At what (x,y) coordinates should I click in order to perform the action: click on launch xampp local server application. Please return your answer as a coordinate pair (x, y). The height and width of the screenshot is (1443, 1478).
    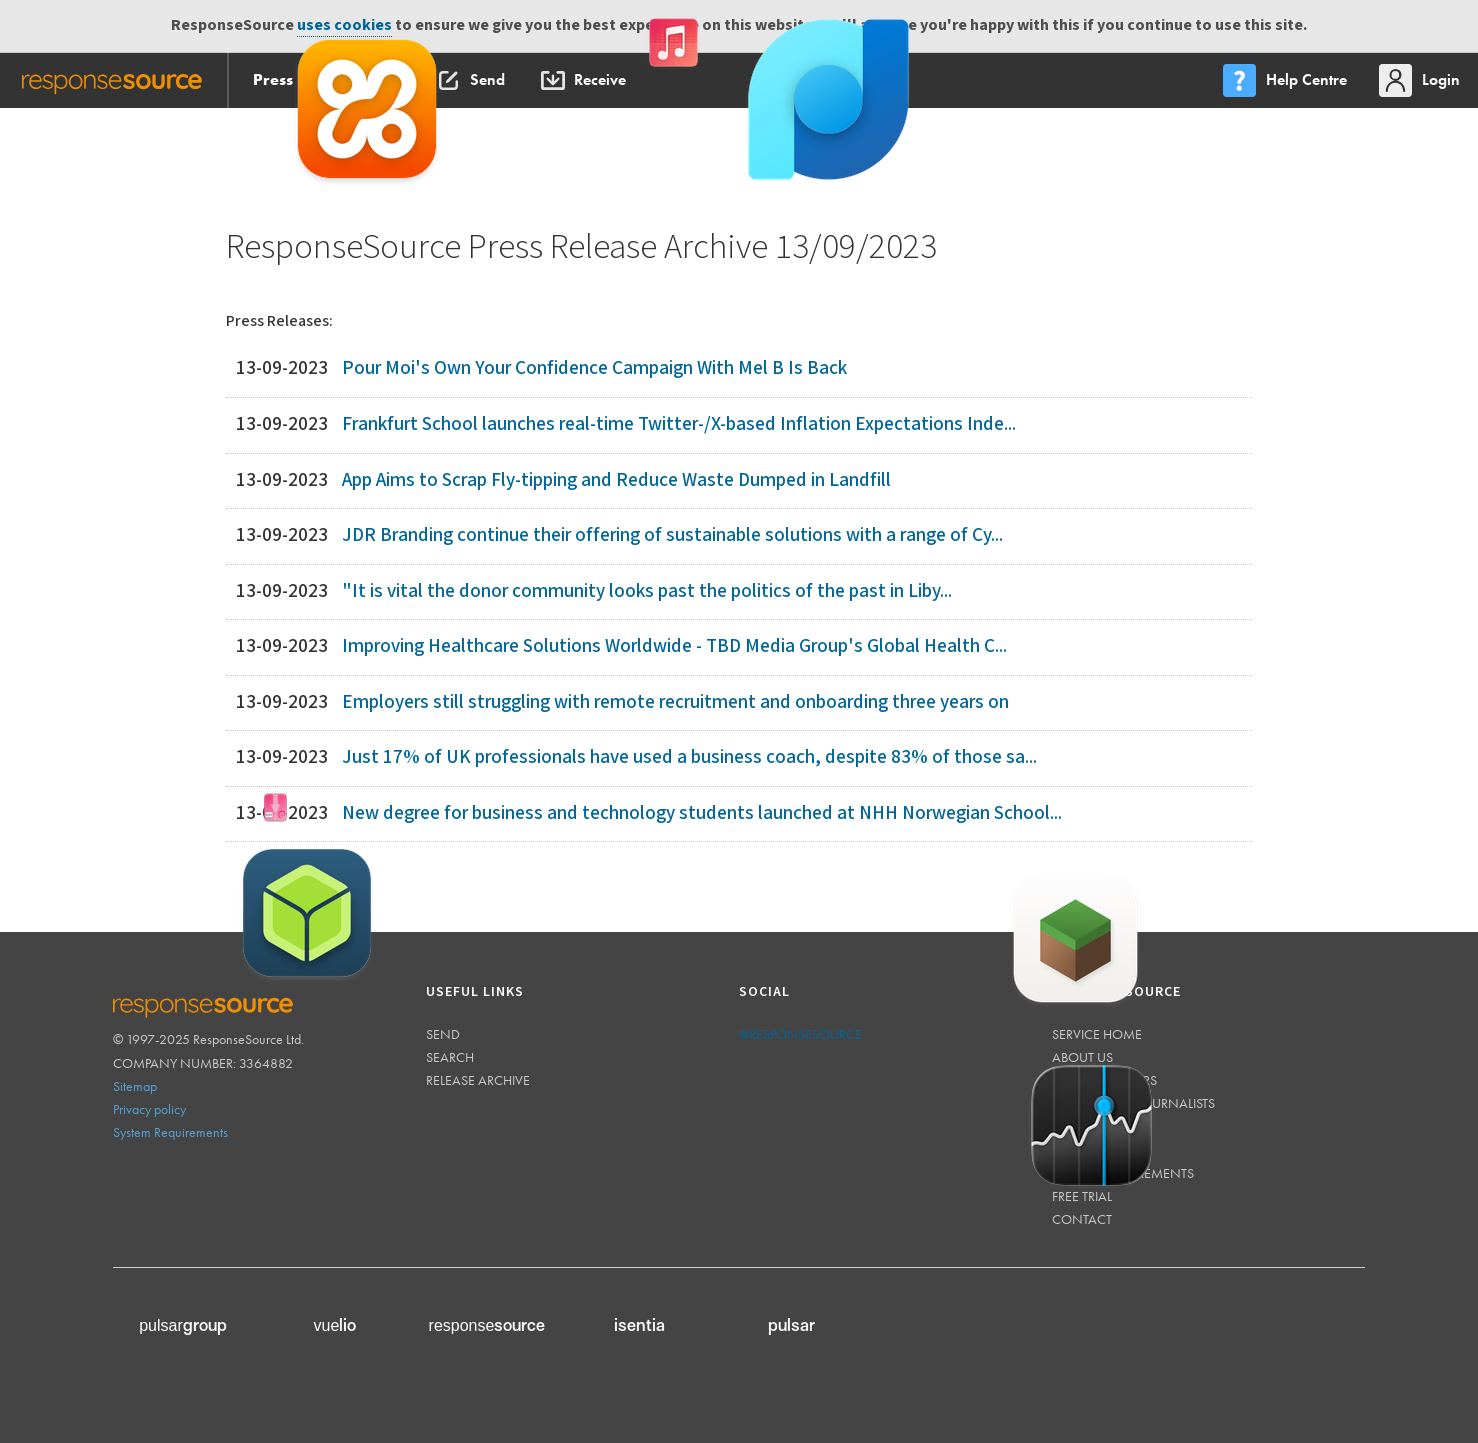
    Looking at the image, I should click on (367, 109).